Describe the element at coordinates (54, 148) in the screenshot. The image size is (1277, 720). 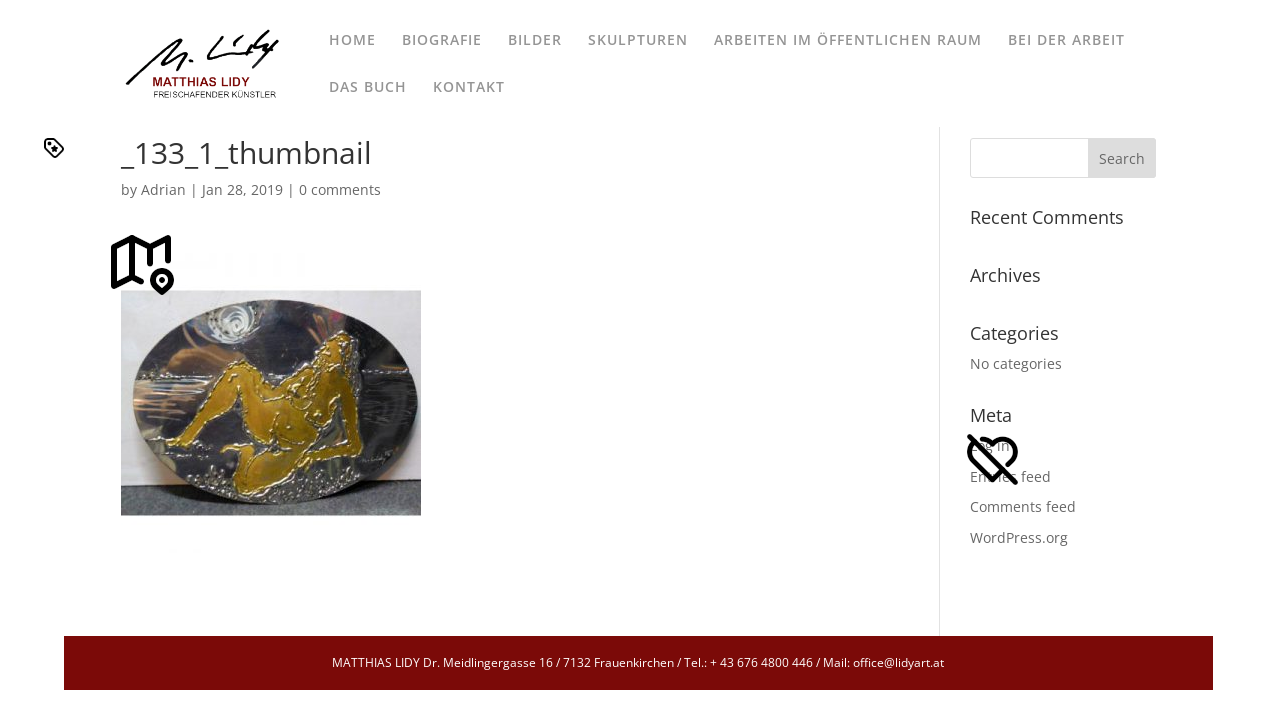
I see `mark item as favorite` at that location.